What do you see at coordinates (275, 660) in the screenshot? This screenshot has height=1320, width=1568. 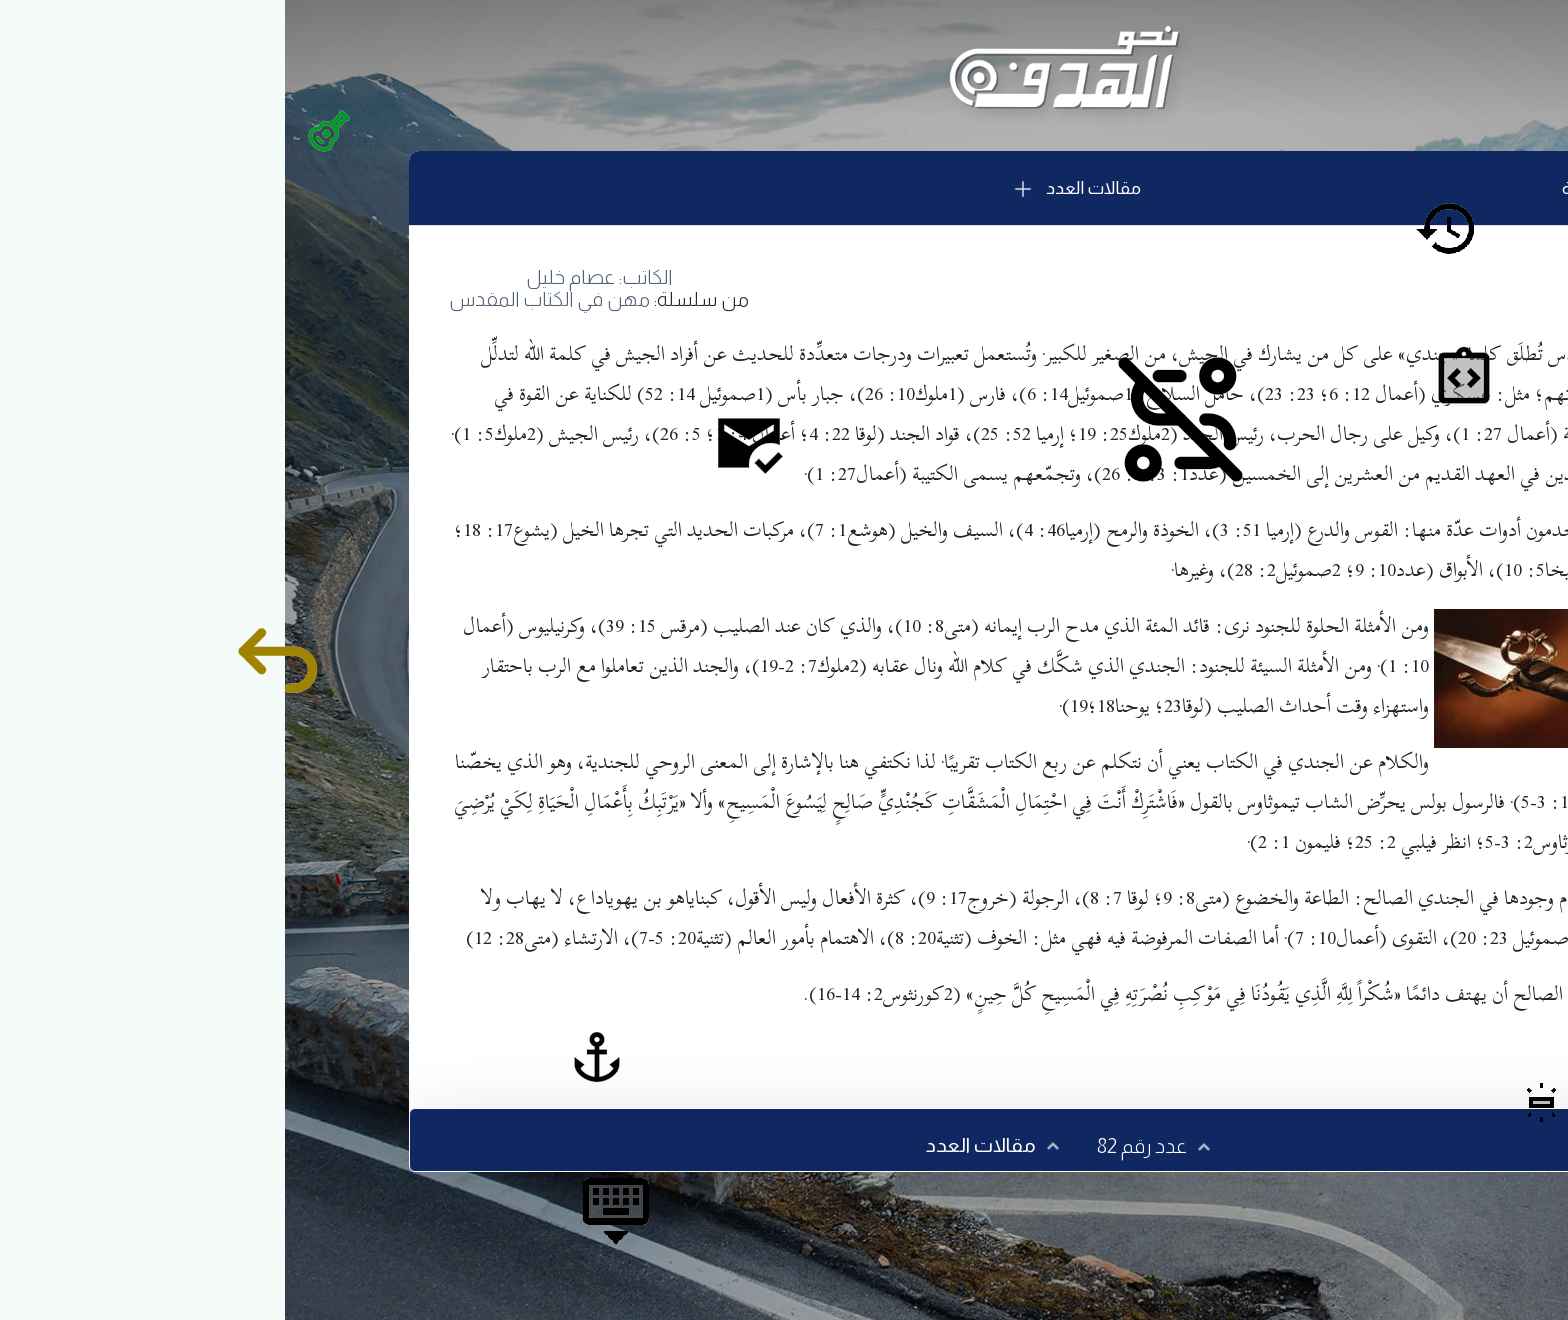 I see `undo the last action` at bounding box center [275, 660].